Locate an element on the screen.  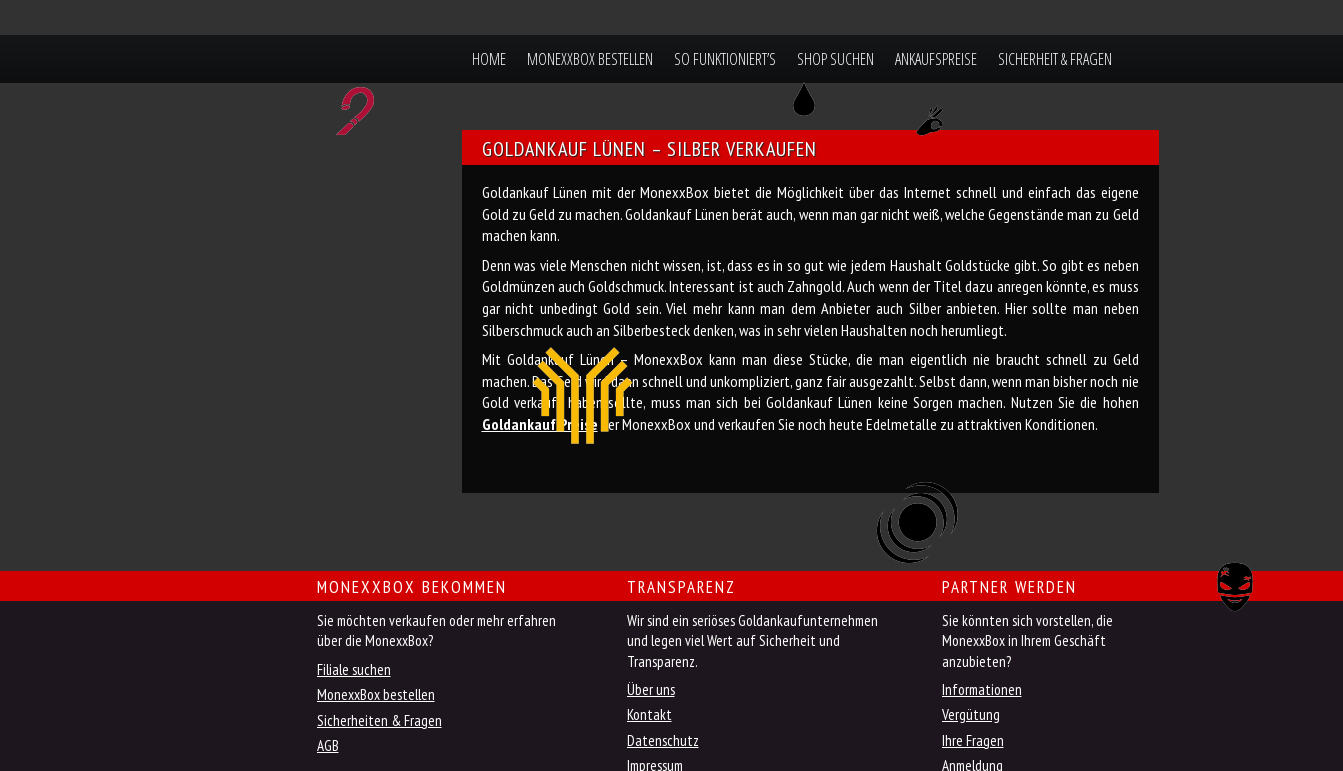
enter the slumbering sanctuary area is located at coordinates (582, 395).